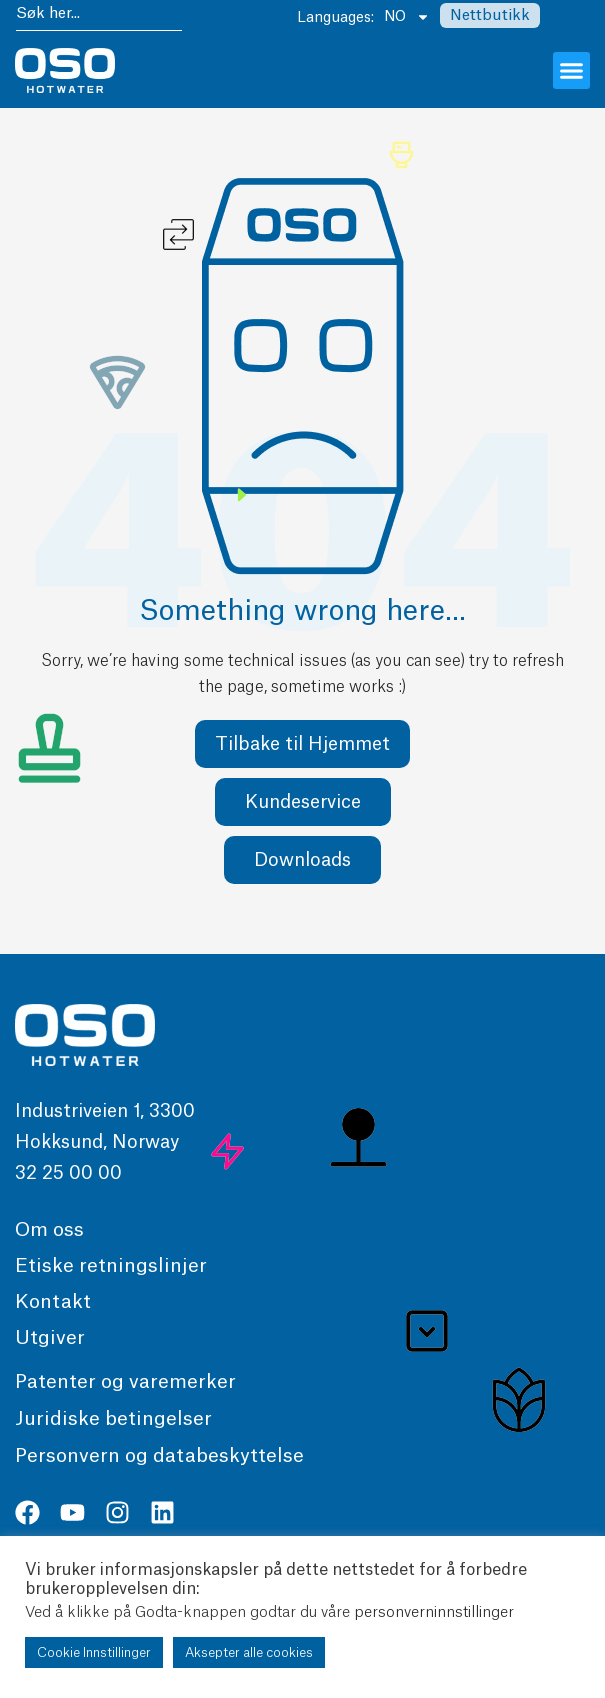 The image size is (605, 1698). What do you see at coordinates (358, 1138) in the screenshot?
I see `mark a location on the map` at bounding box center [358, 1138].